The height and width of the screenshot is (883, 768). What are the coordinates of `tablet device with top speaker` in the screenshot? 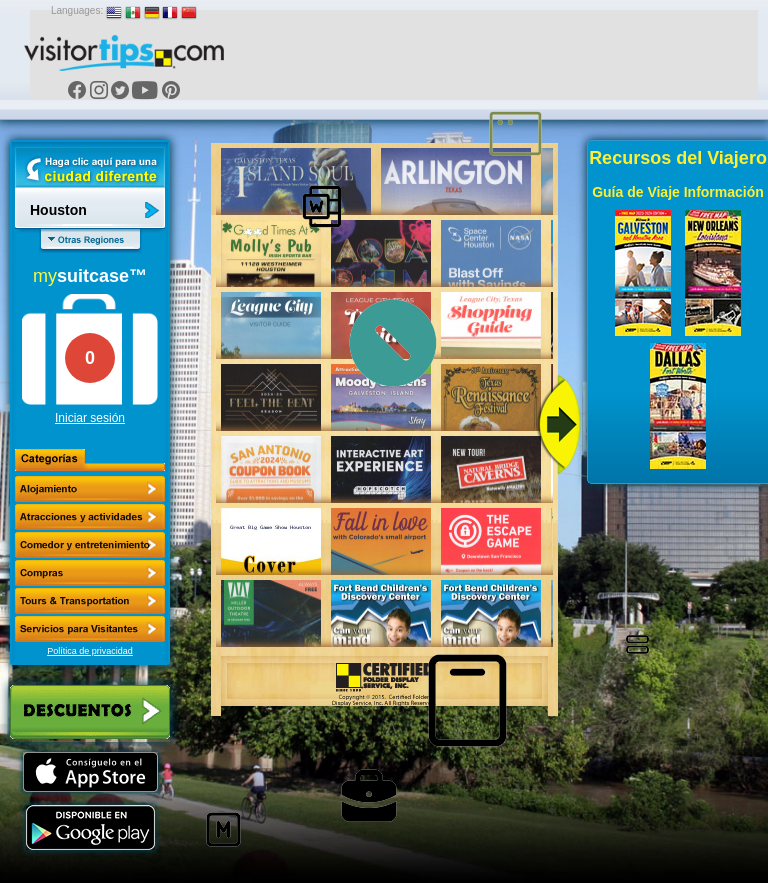 It's located at (467, 700).